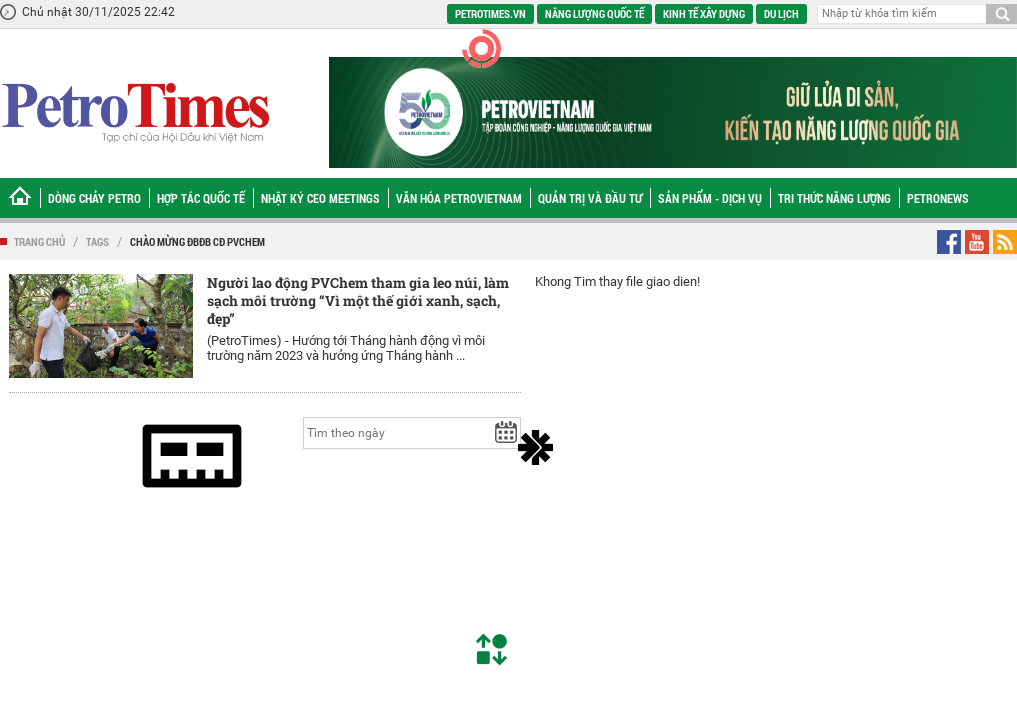  Describe the element at coordinates (491, 649) in the screenshot. I see `swap or exchange items` at that location.